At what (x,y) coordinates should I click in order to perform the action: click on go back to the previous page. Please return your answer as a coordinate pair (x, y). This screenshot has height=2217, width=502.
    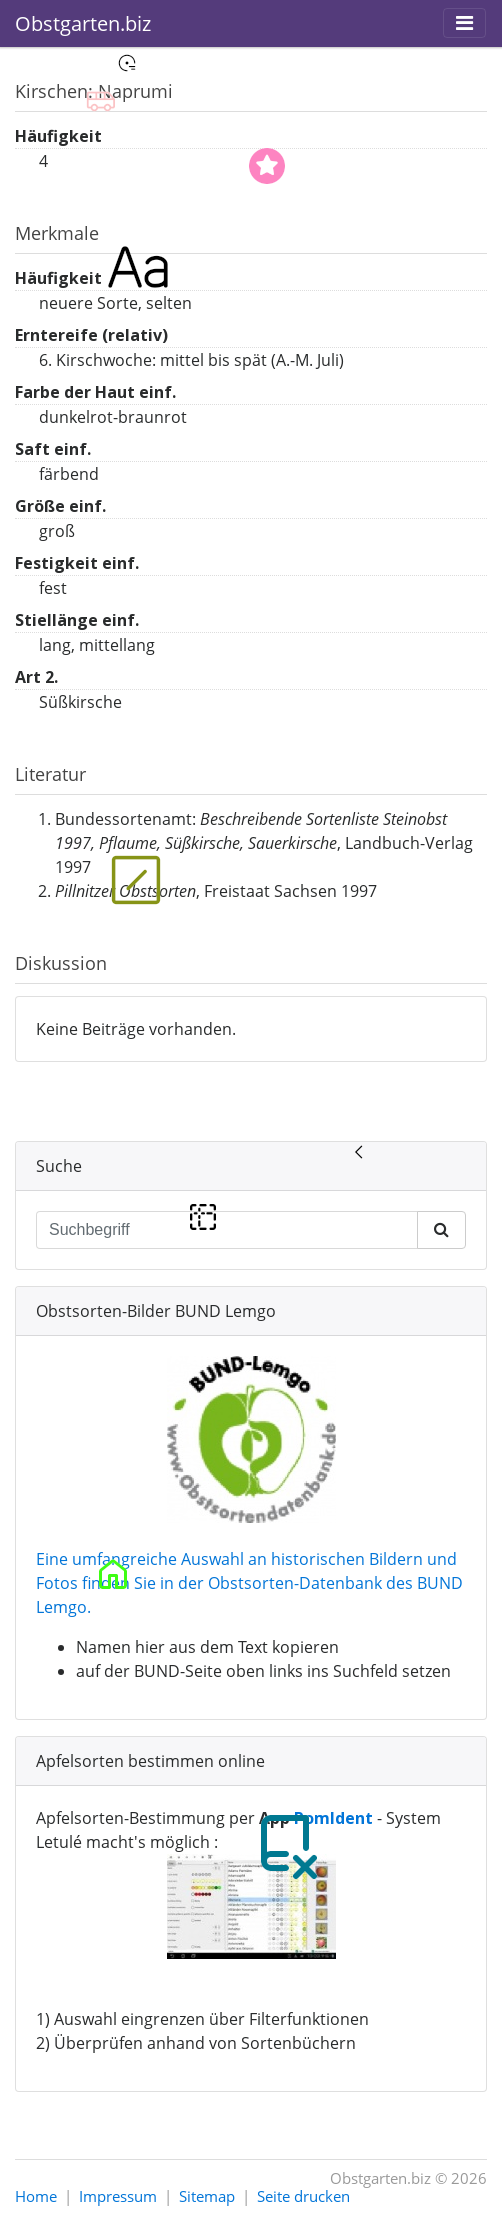
    Looking at the image, I should click on (359, 1152).